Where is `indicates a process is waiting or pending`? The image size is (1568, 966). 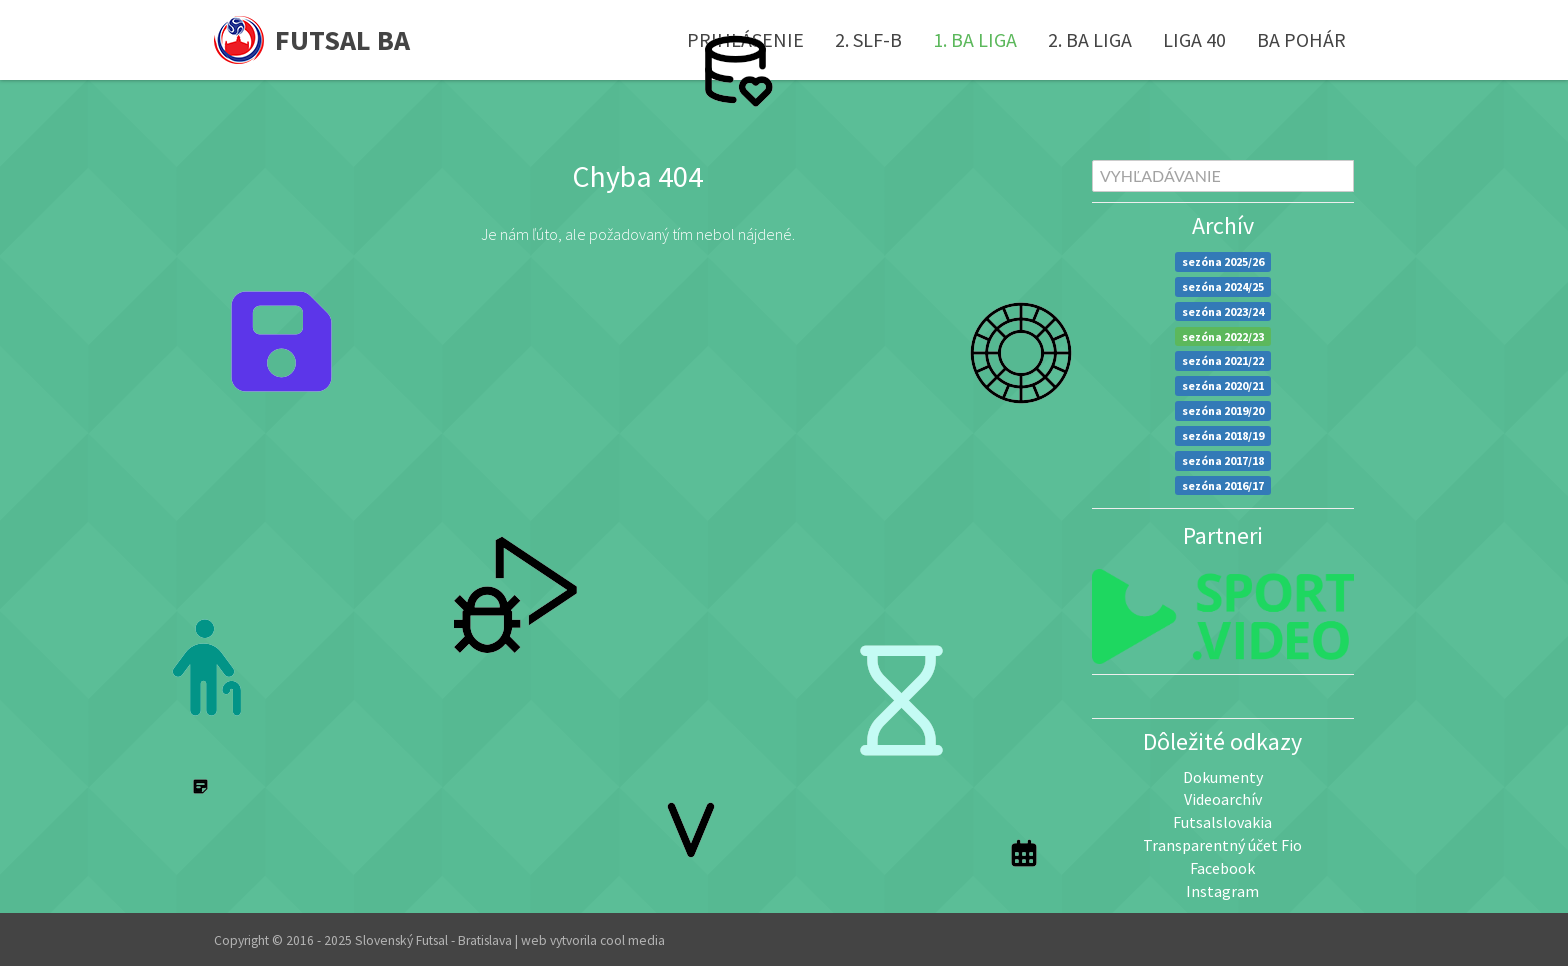
indicates a process is waiting or pending is located at coordinates (901, 700).